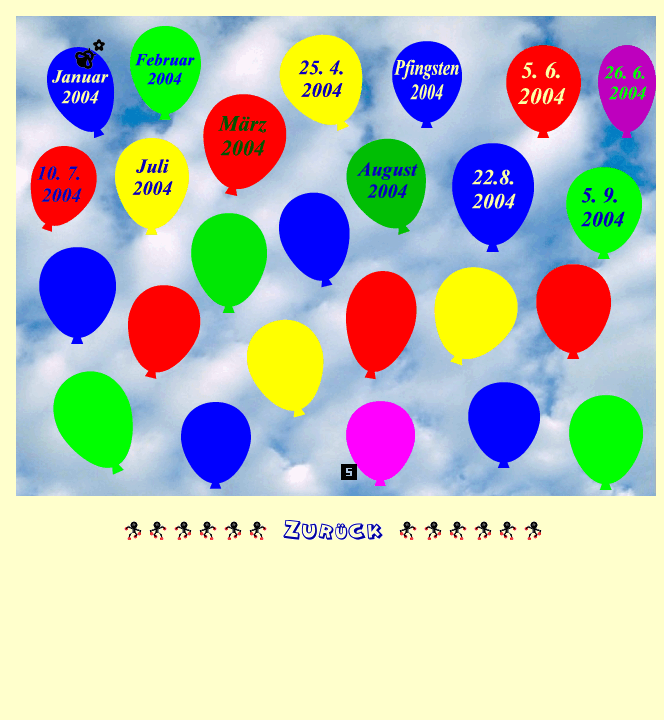 This screenshot has width=664, height=720. Describe the element at coordinates (349, 472) in the screenshot. I see `select image filter or preset number 5` at that location.